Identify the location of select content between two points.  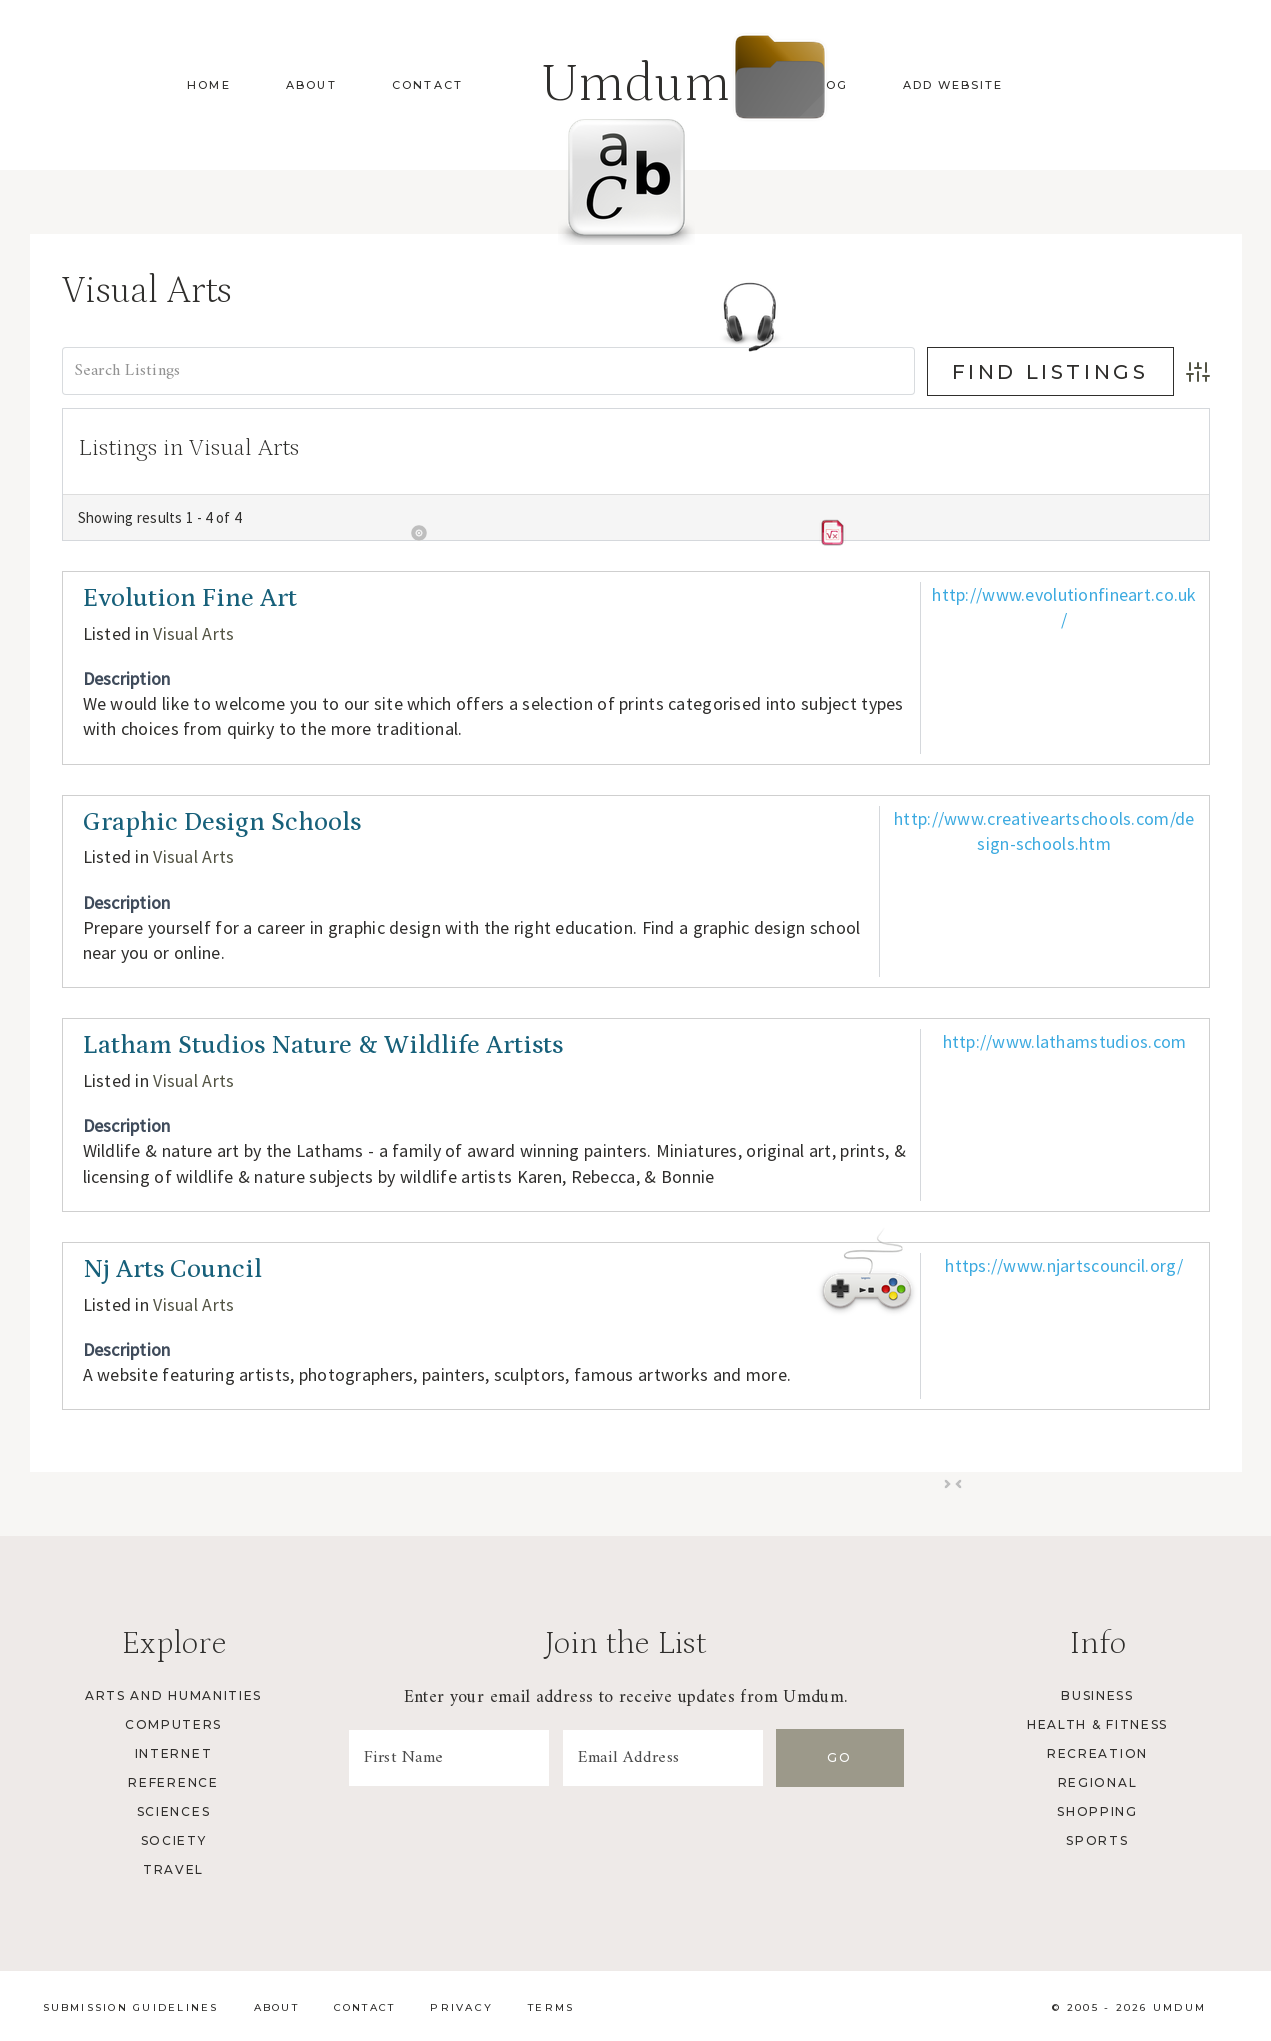
(953, 1484).